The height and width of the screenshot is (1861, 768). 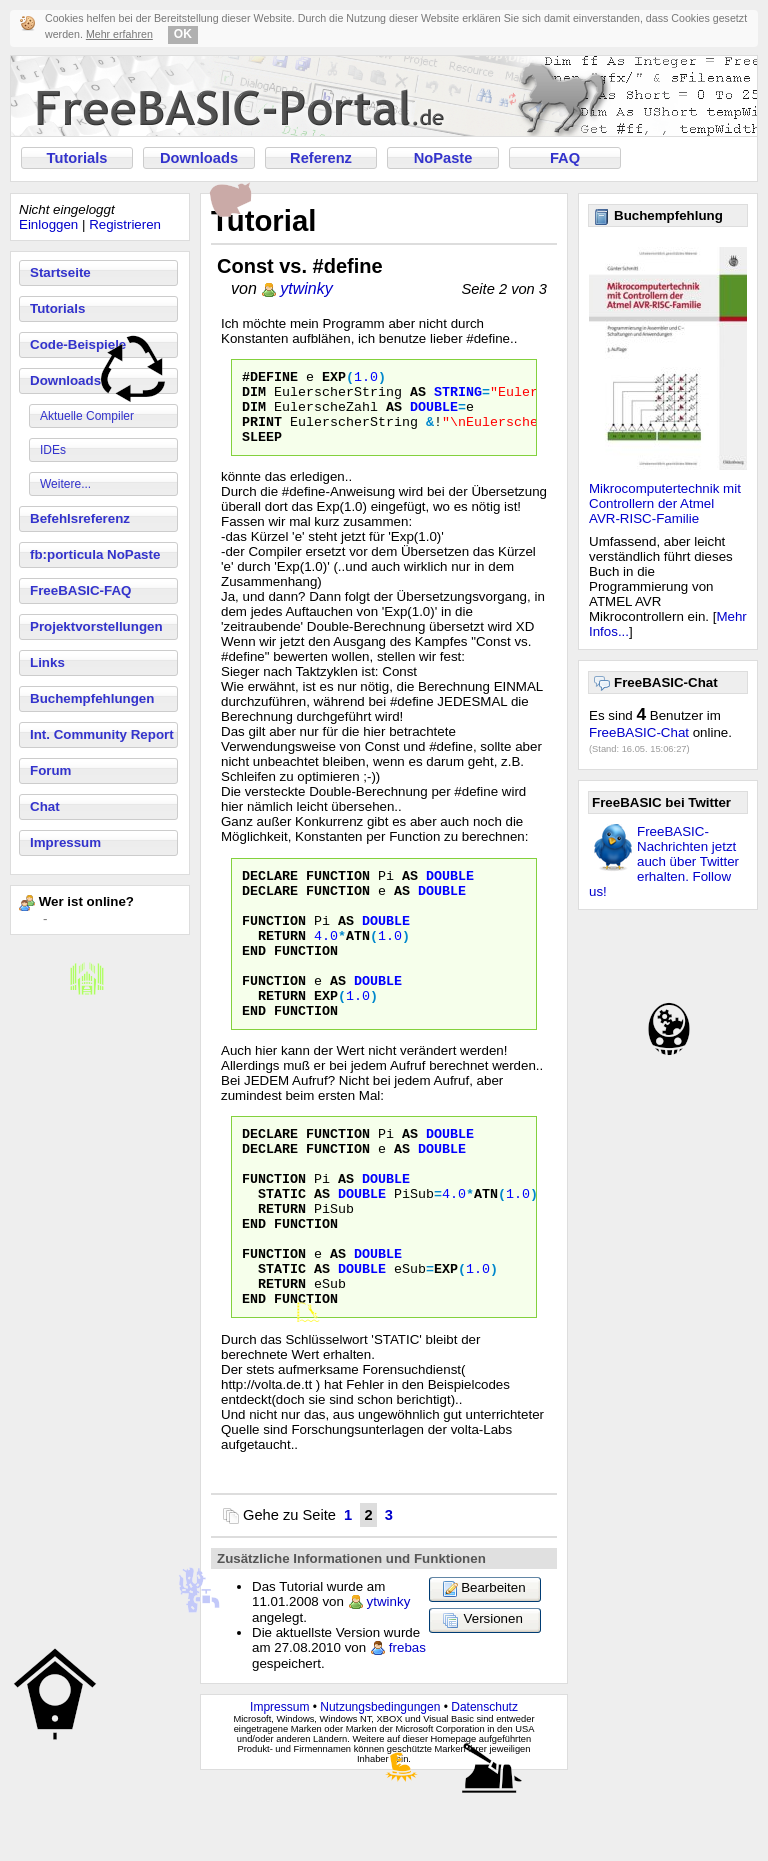 I want to click on access AI or machine learning features, so click(x=669, y=1029).